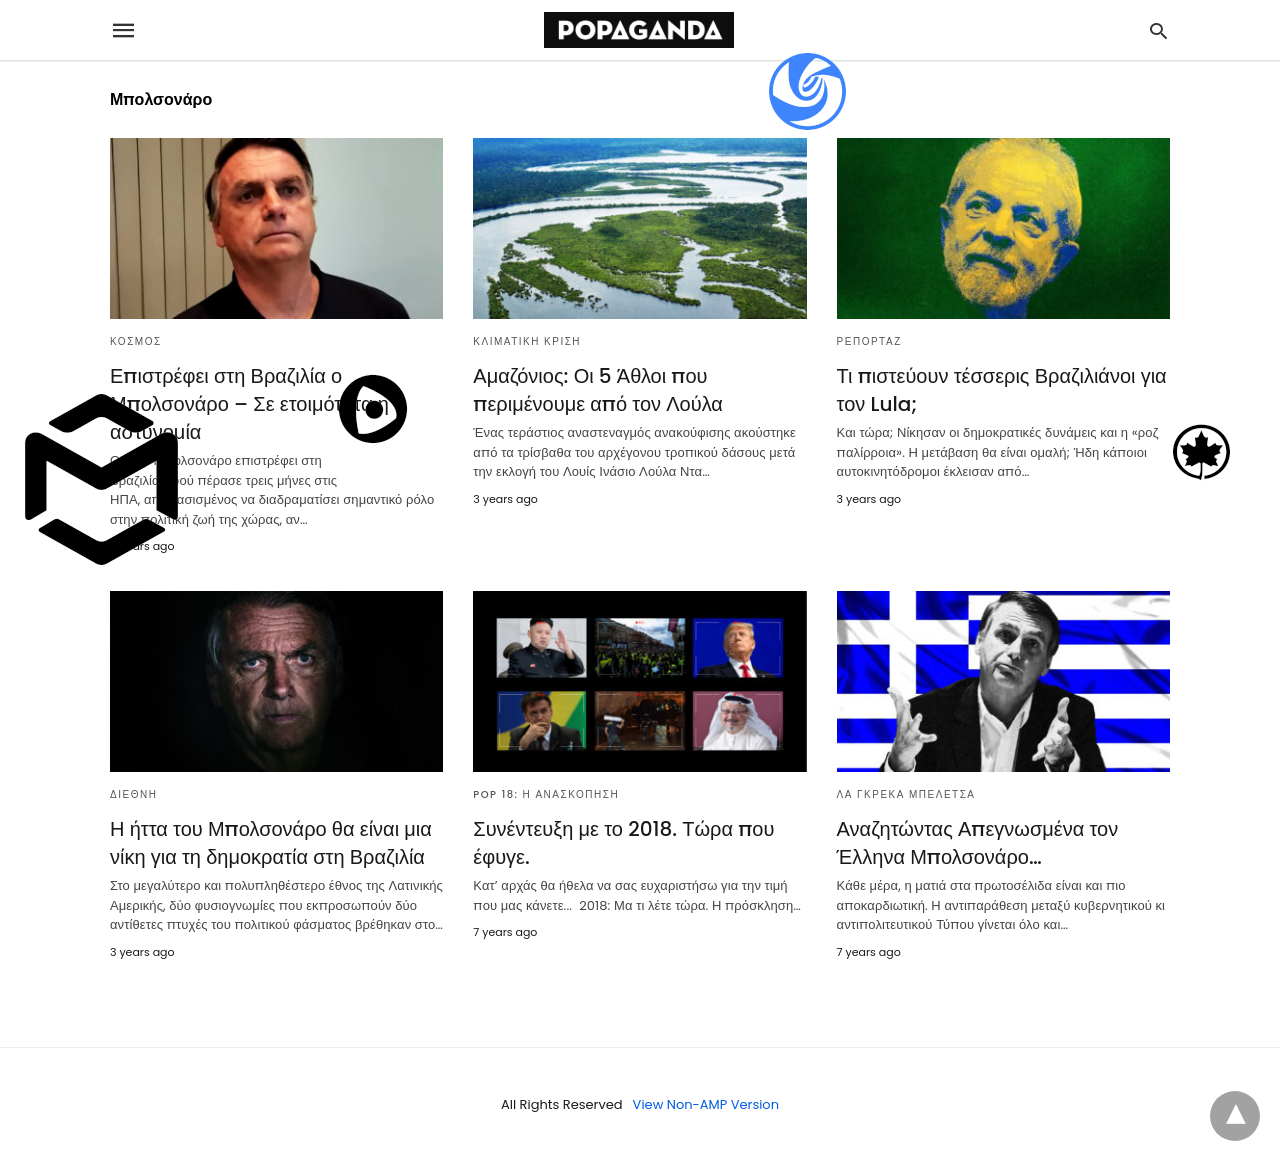  Describe the element at coordinates (373, 409) in the screenshot. I see `centercode brand logo` at that location.